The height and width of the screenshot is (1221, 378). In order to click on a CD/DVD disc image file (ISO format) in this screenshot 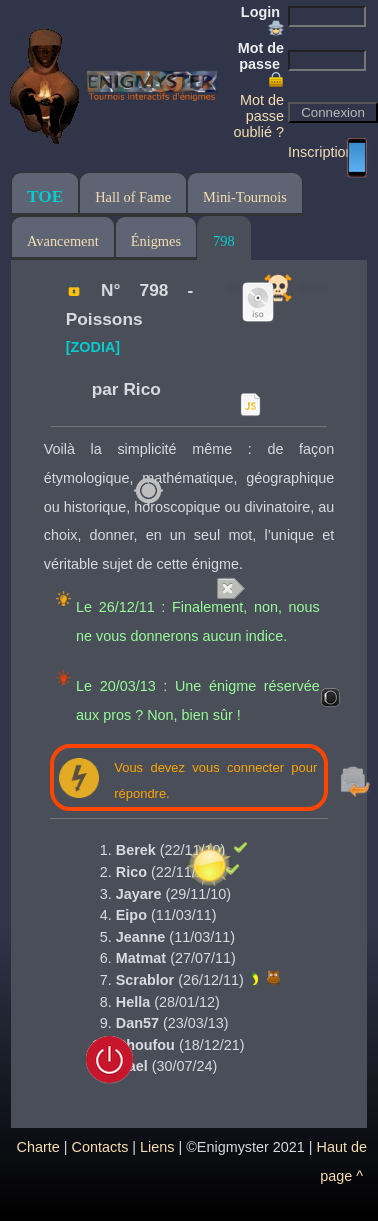, I will do `click(258, 302)`.